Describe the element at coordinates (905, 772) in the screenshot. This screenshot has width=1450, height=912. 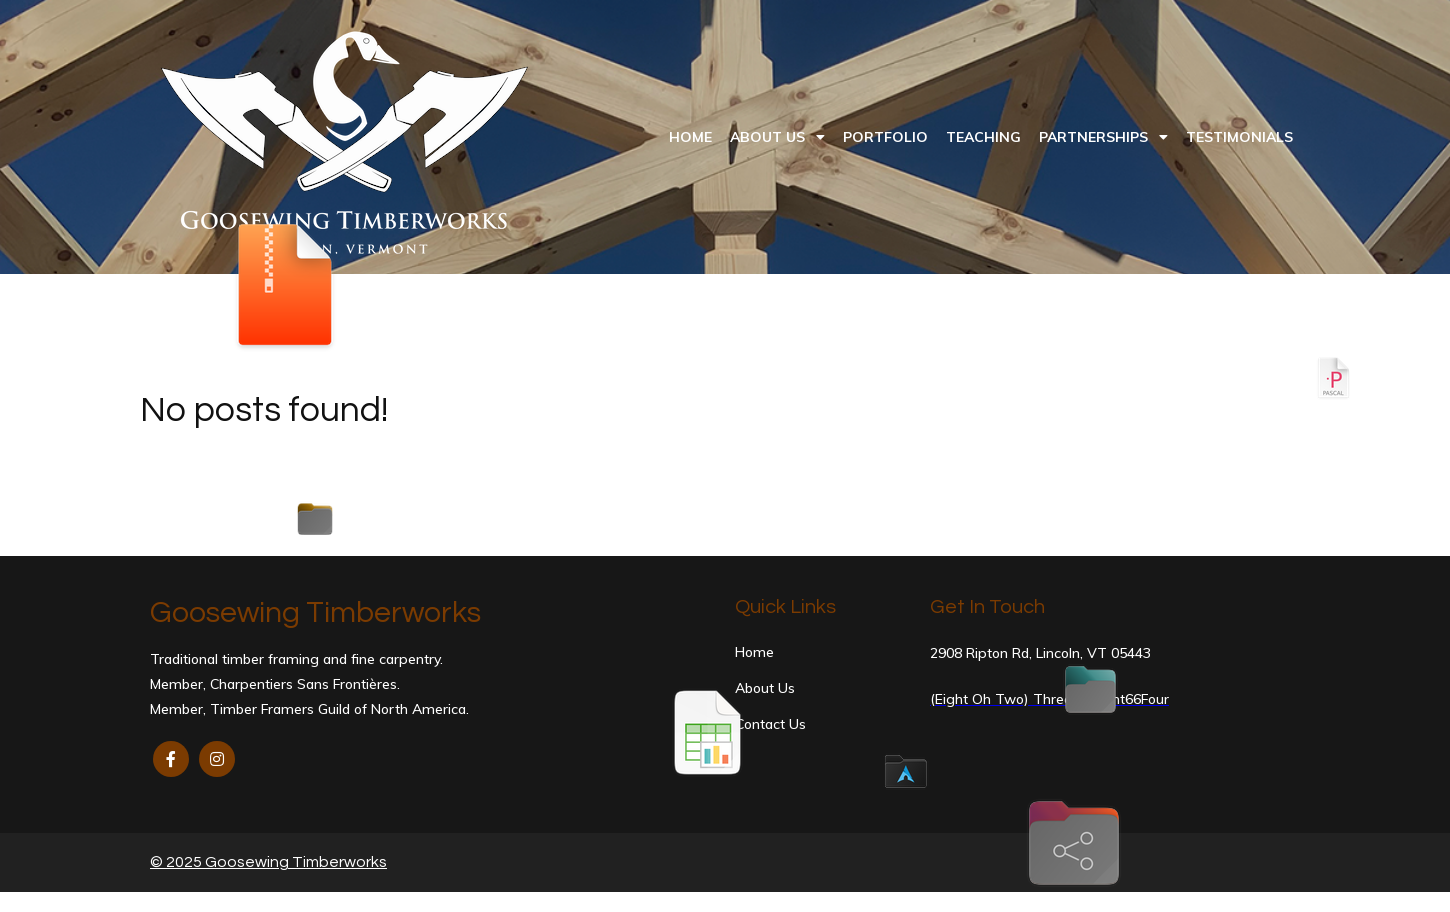
I see `folder containing arch linux files or configurations` at that location.